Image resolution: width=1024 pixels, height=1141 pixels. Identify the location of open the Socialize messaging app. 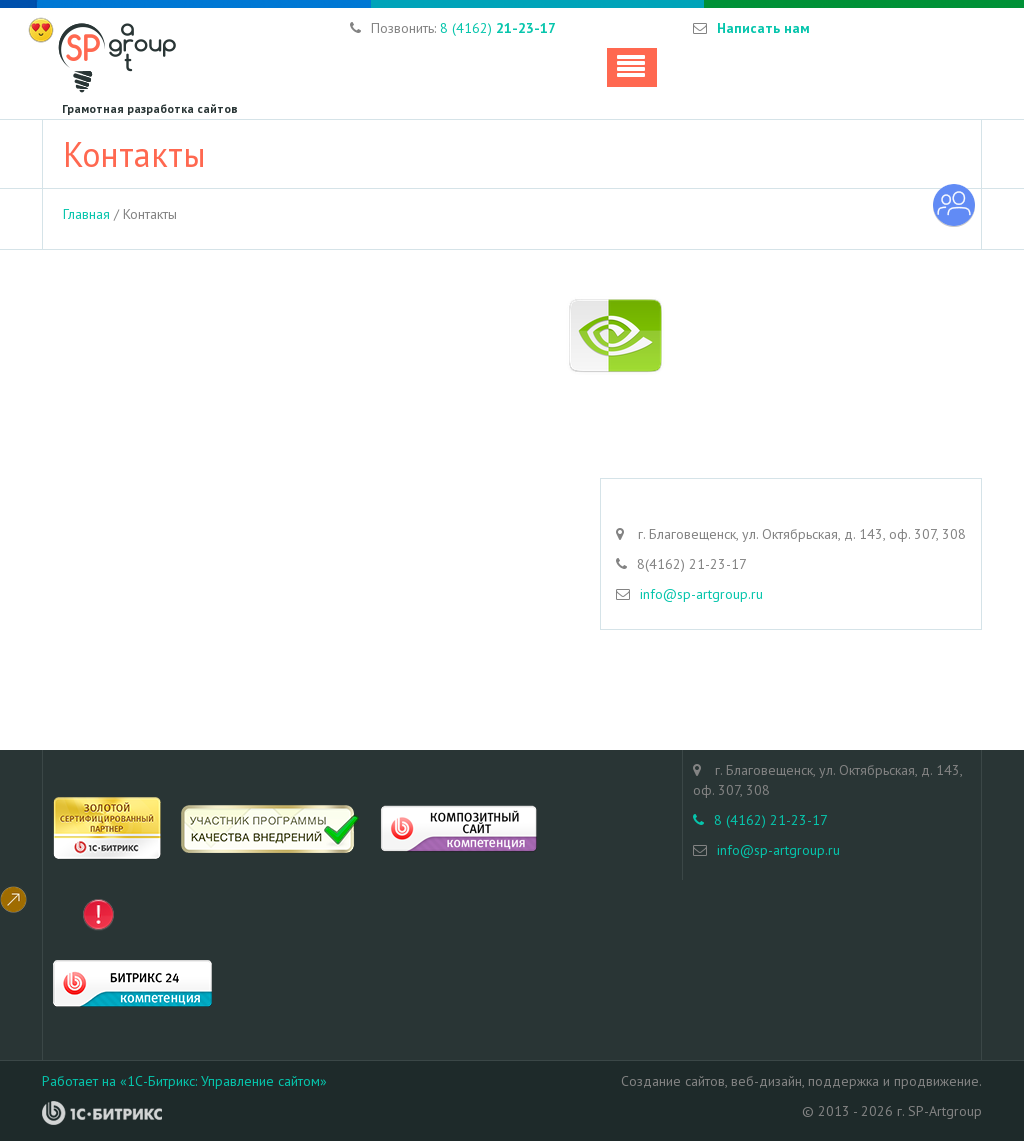
(41, 30).